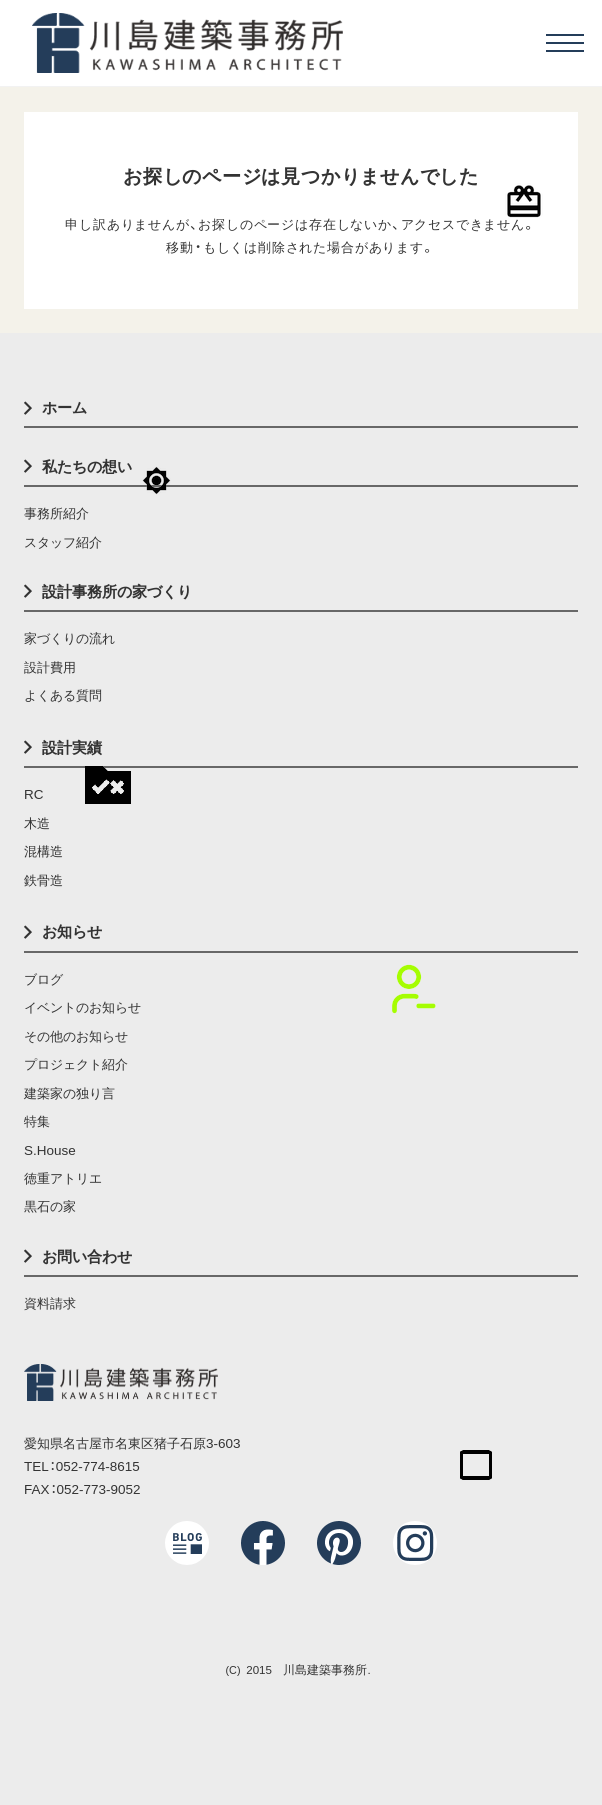 This screenshot has width=602, height=1805. Describe the element at coordinates (156, 480) in the screenshot. I see `adjust screen brightness` at that location.